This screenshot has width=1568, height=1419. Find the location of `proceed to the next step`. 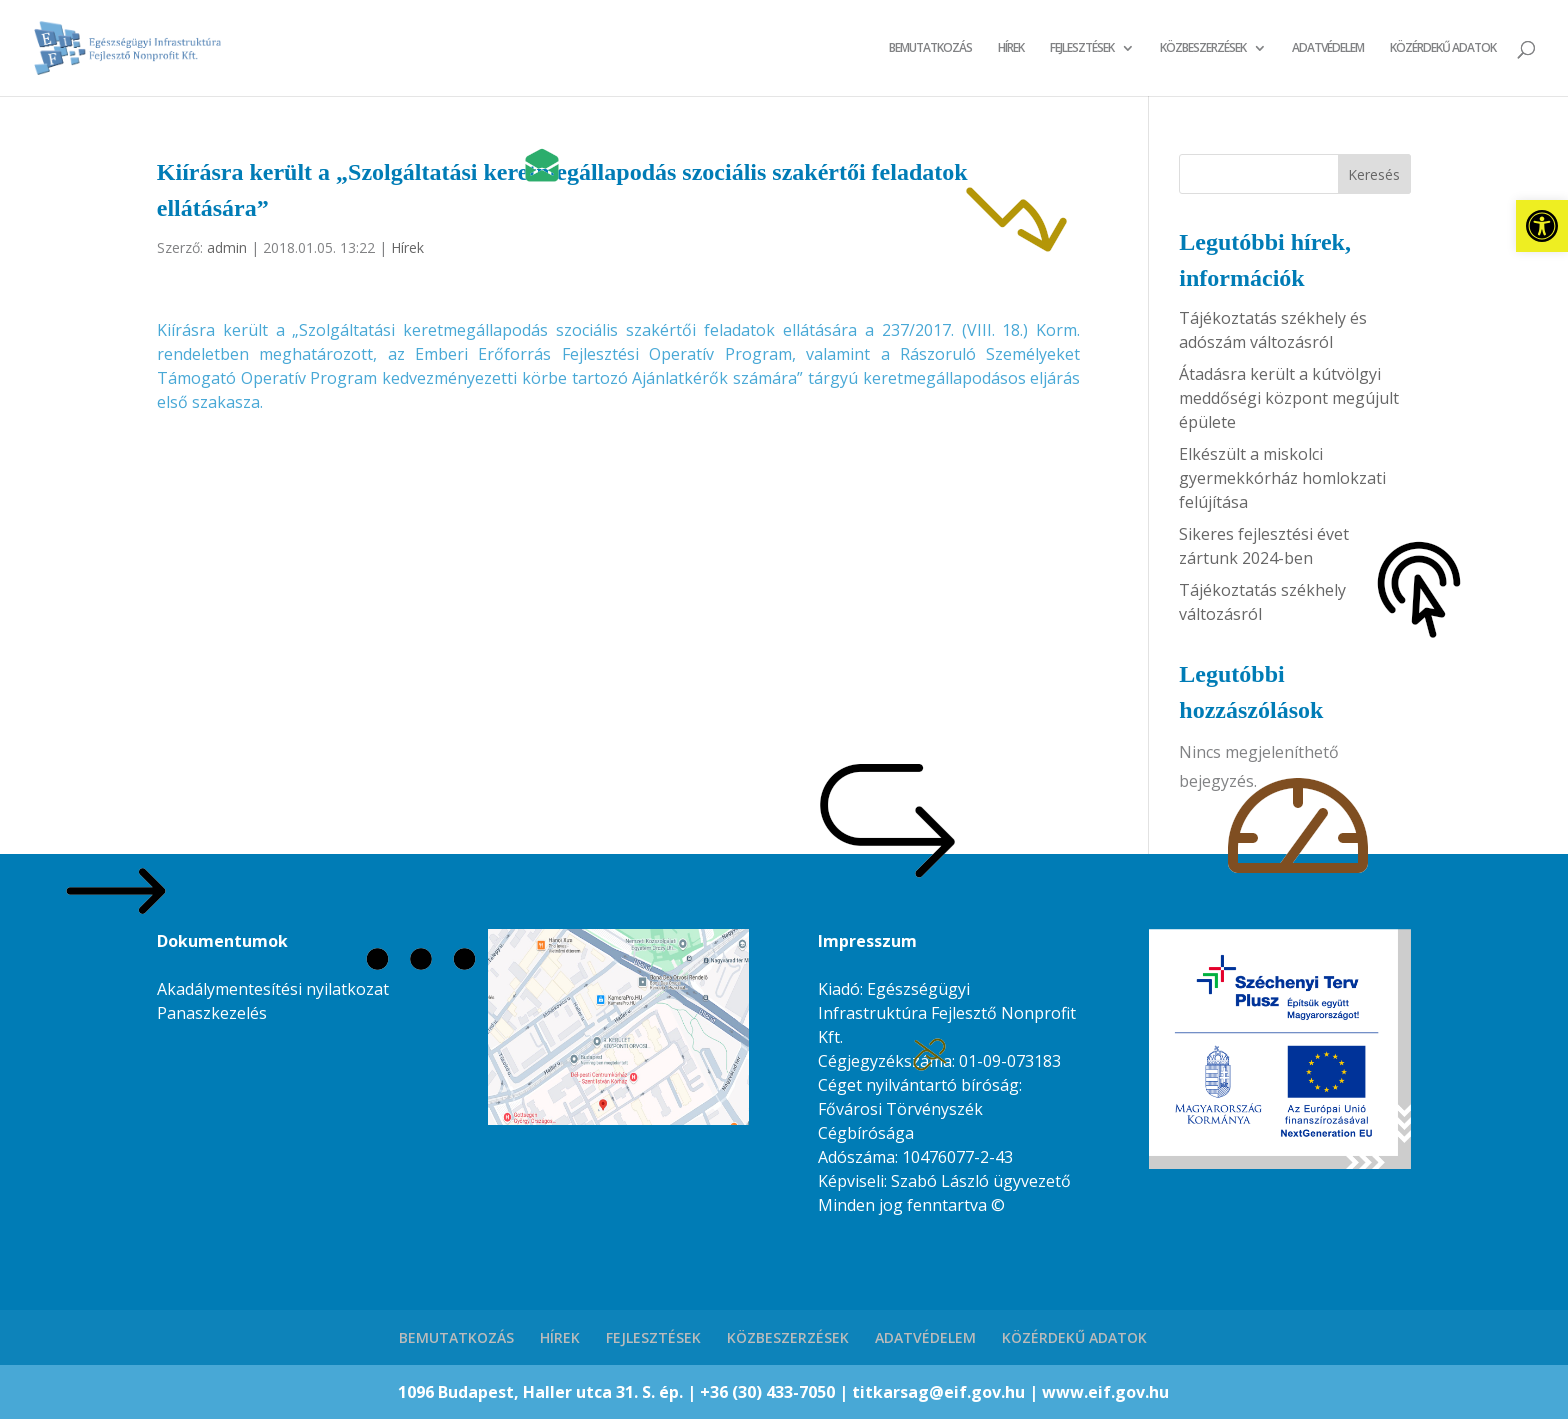

proceed to the next step is located at coordinates (116, 891).